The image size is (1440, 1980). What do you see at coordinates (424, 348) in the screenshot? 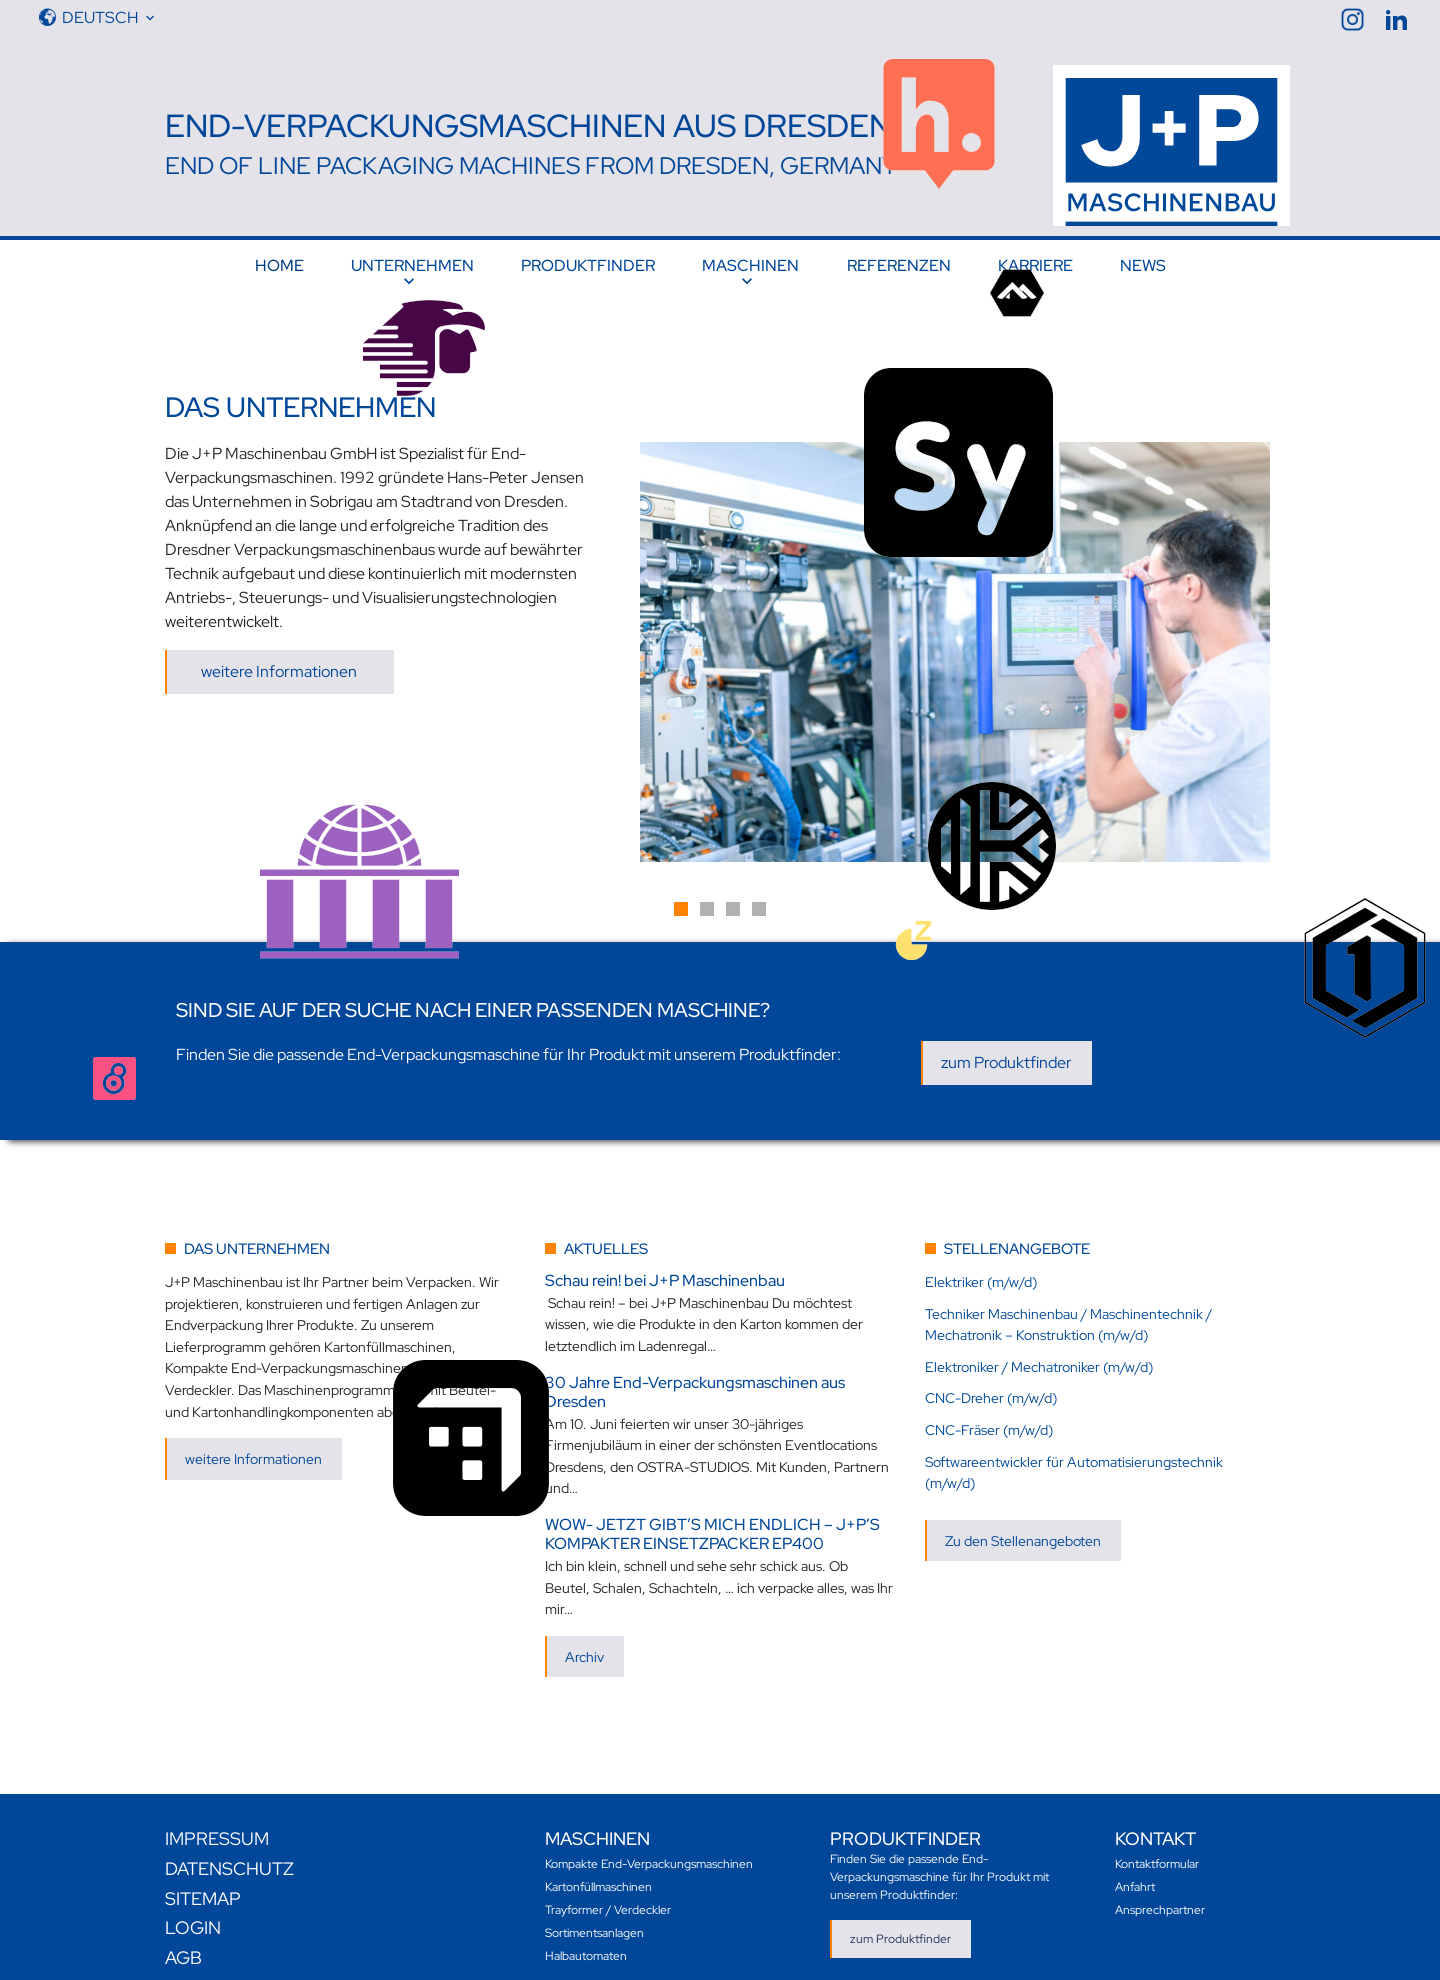
I see `aeromexico airline logo` at bounding box center [424, 348].